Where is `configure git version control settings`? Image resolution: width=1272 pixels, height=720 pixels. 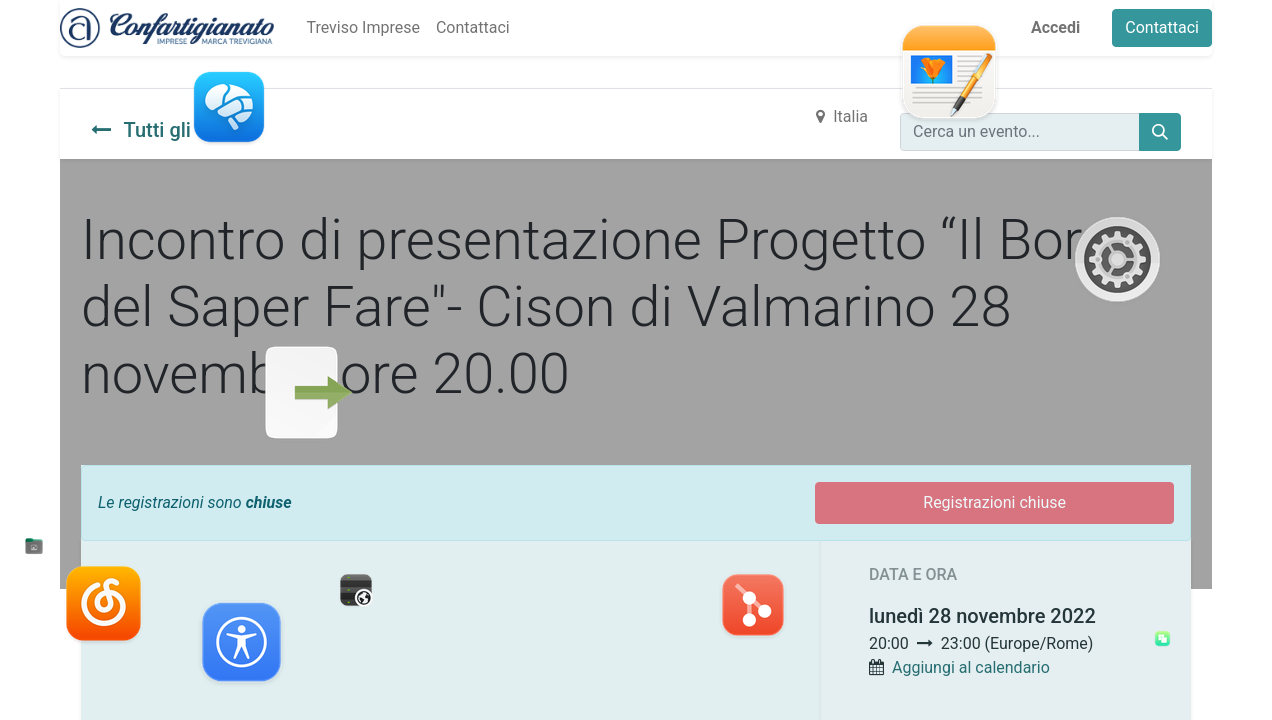 configure git version control settings is located at coordinates (753, 606).